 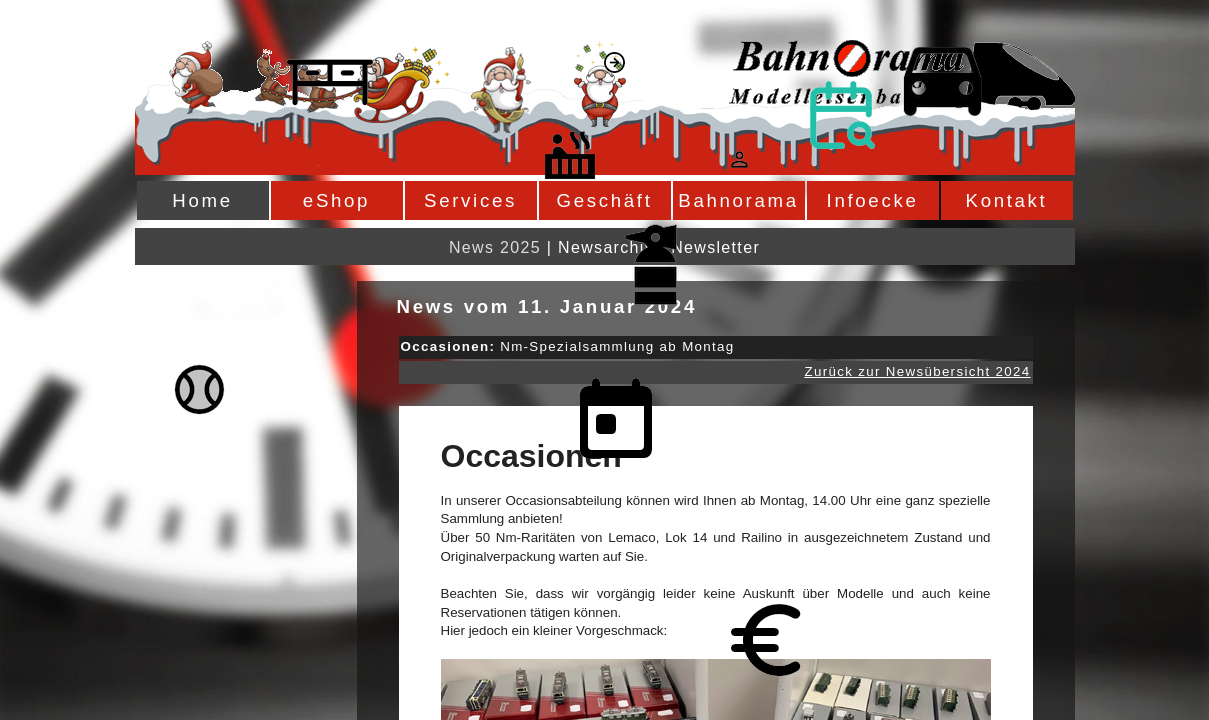 I want to click on view today's date or events, so click(x=616, y=422).